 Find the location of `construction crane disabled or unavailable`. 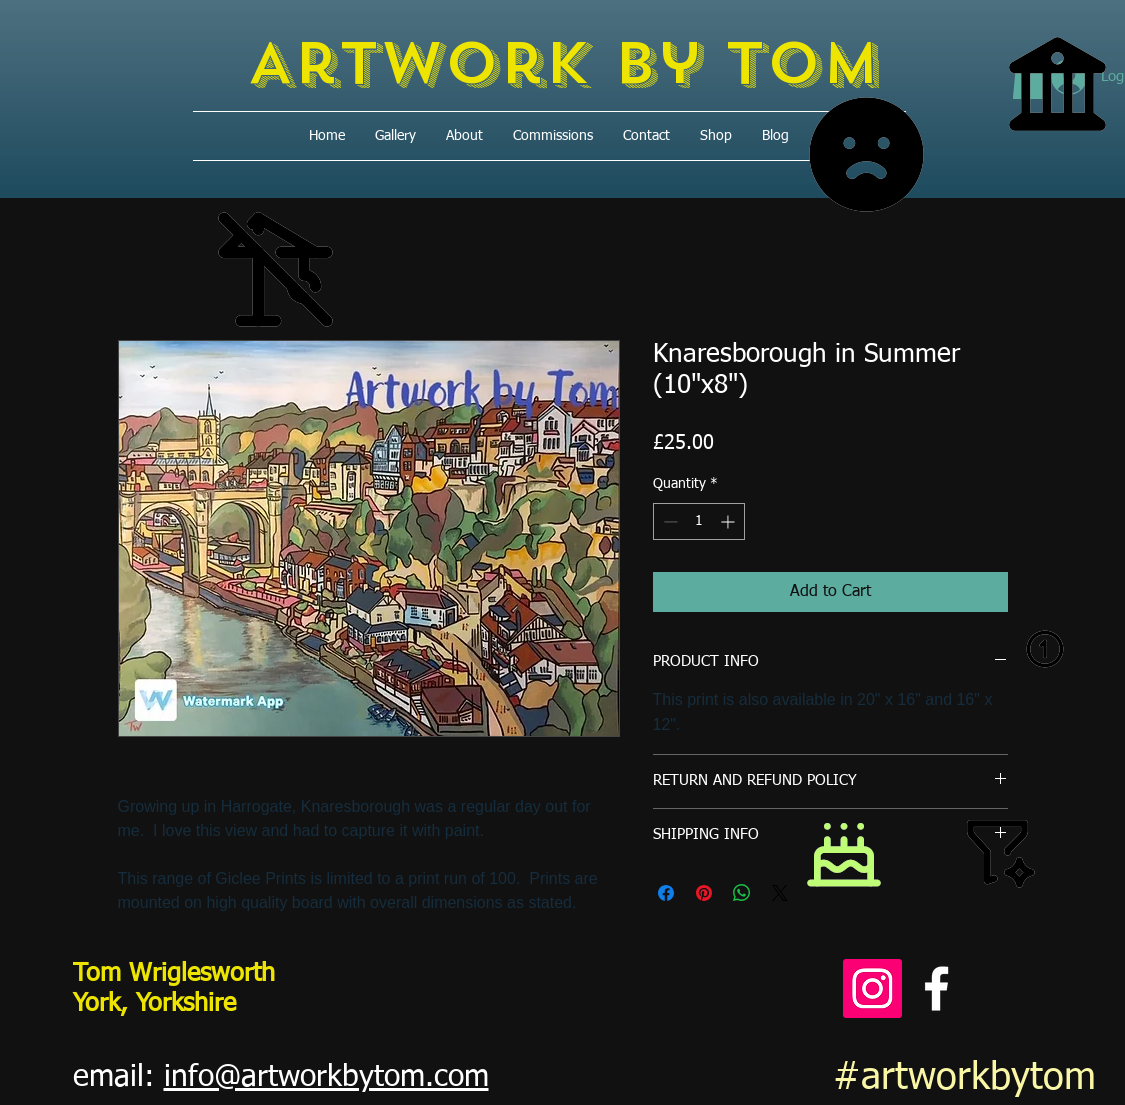

construction crane disabled or unavailable is located at coordinates (275, 269).